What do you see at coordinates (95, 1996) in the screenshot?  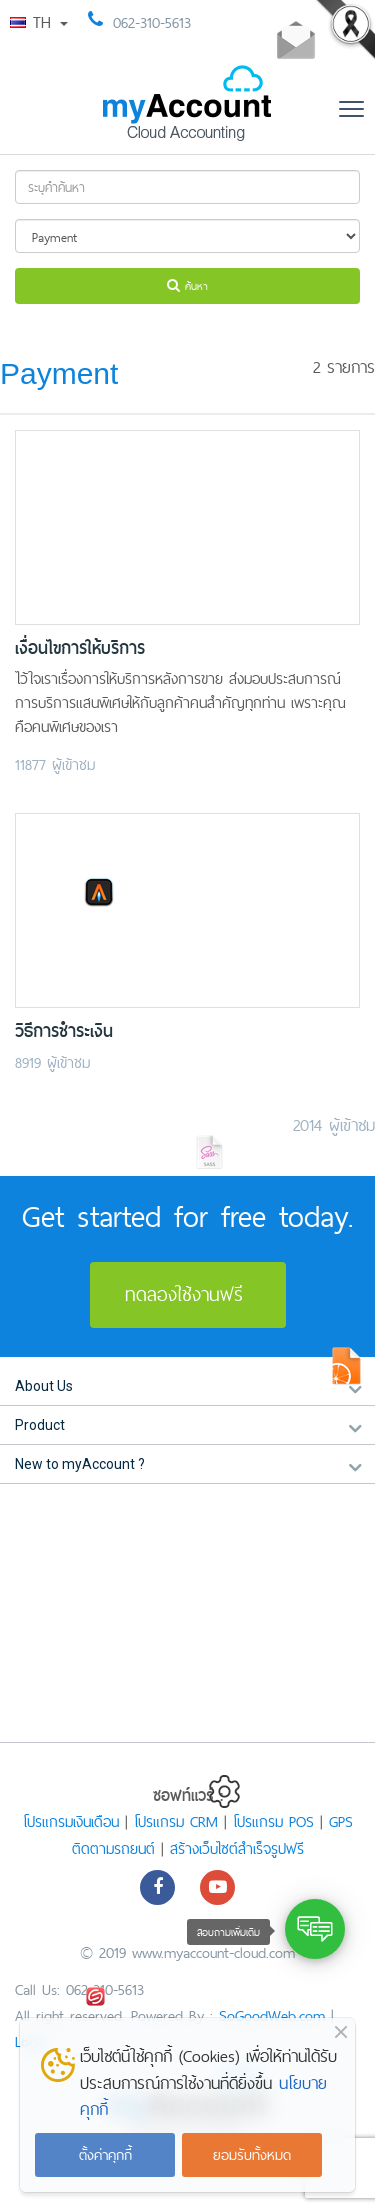 I see `open smash file transfer app` at bounding box center [95, 1996].